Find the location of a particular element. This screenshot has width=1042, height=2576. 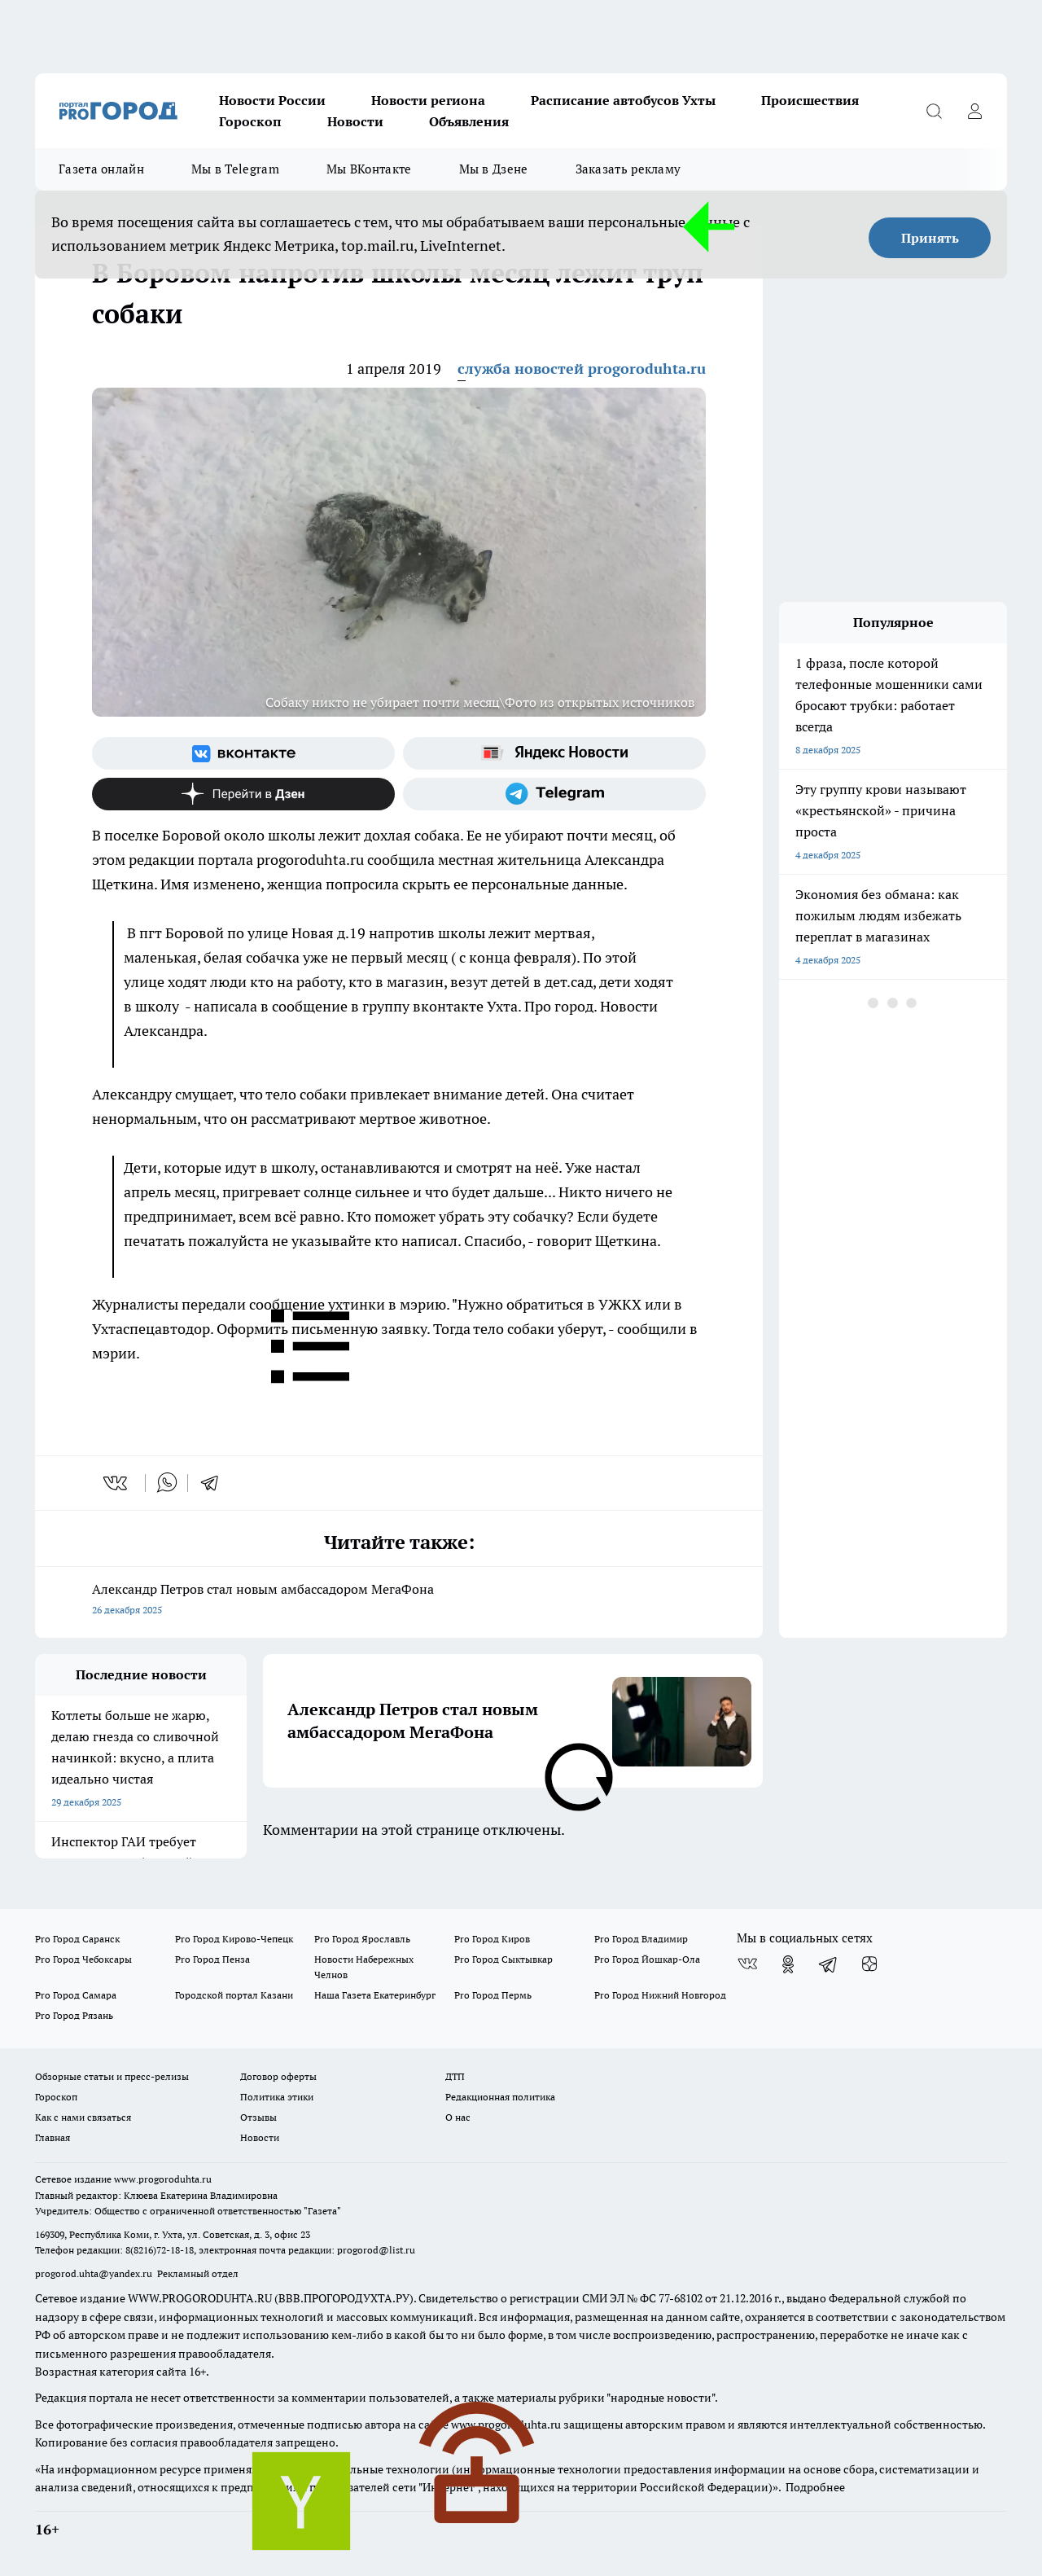

restart the device is located at coordinates (579, 1777).